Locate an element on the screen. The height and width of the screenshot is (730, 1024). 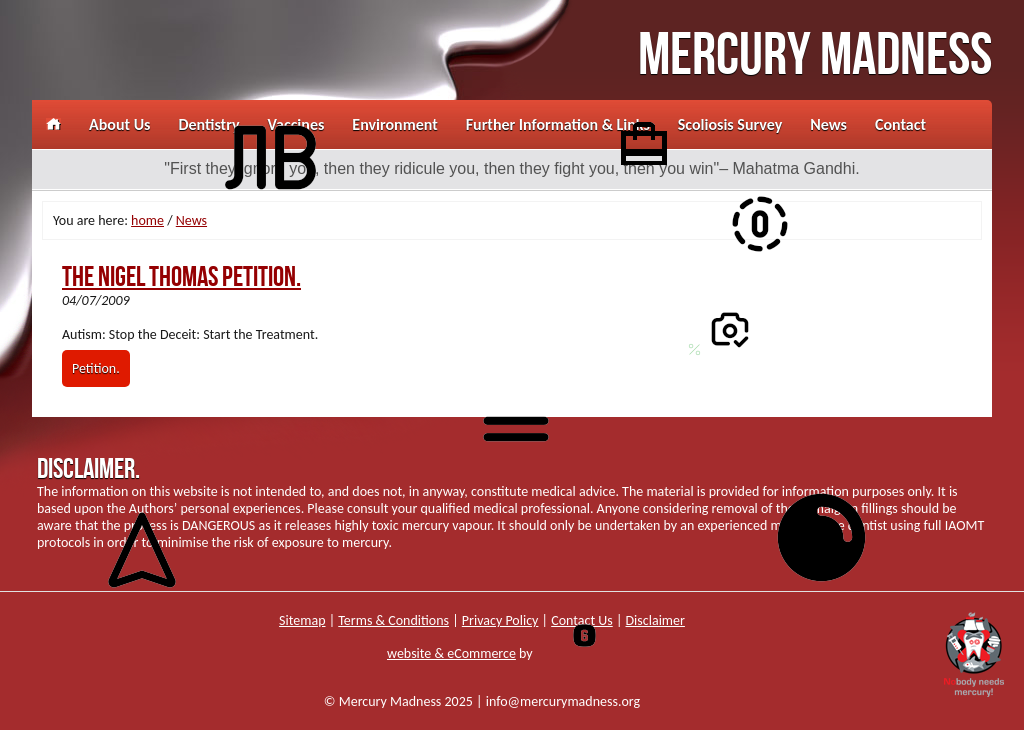
indicates equality or balance between values is located at coordinates (516, 429).